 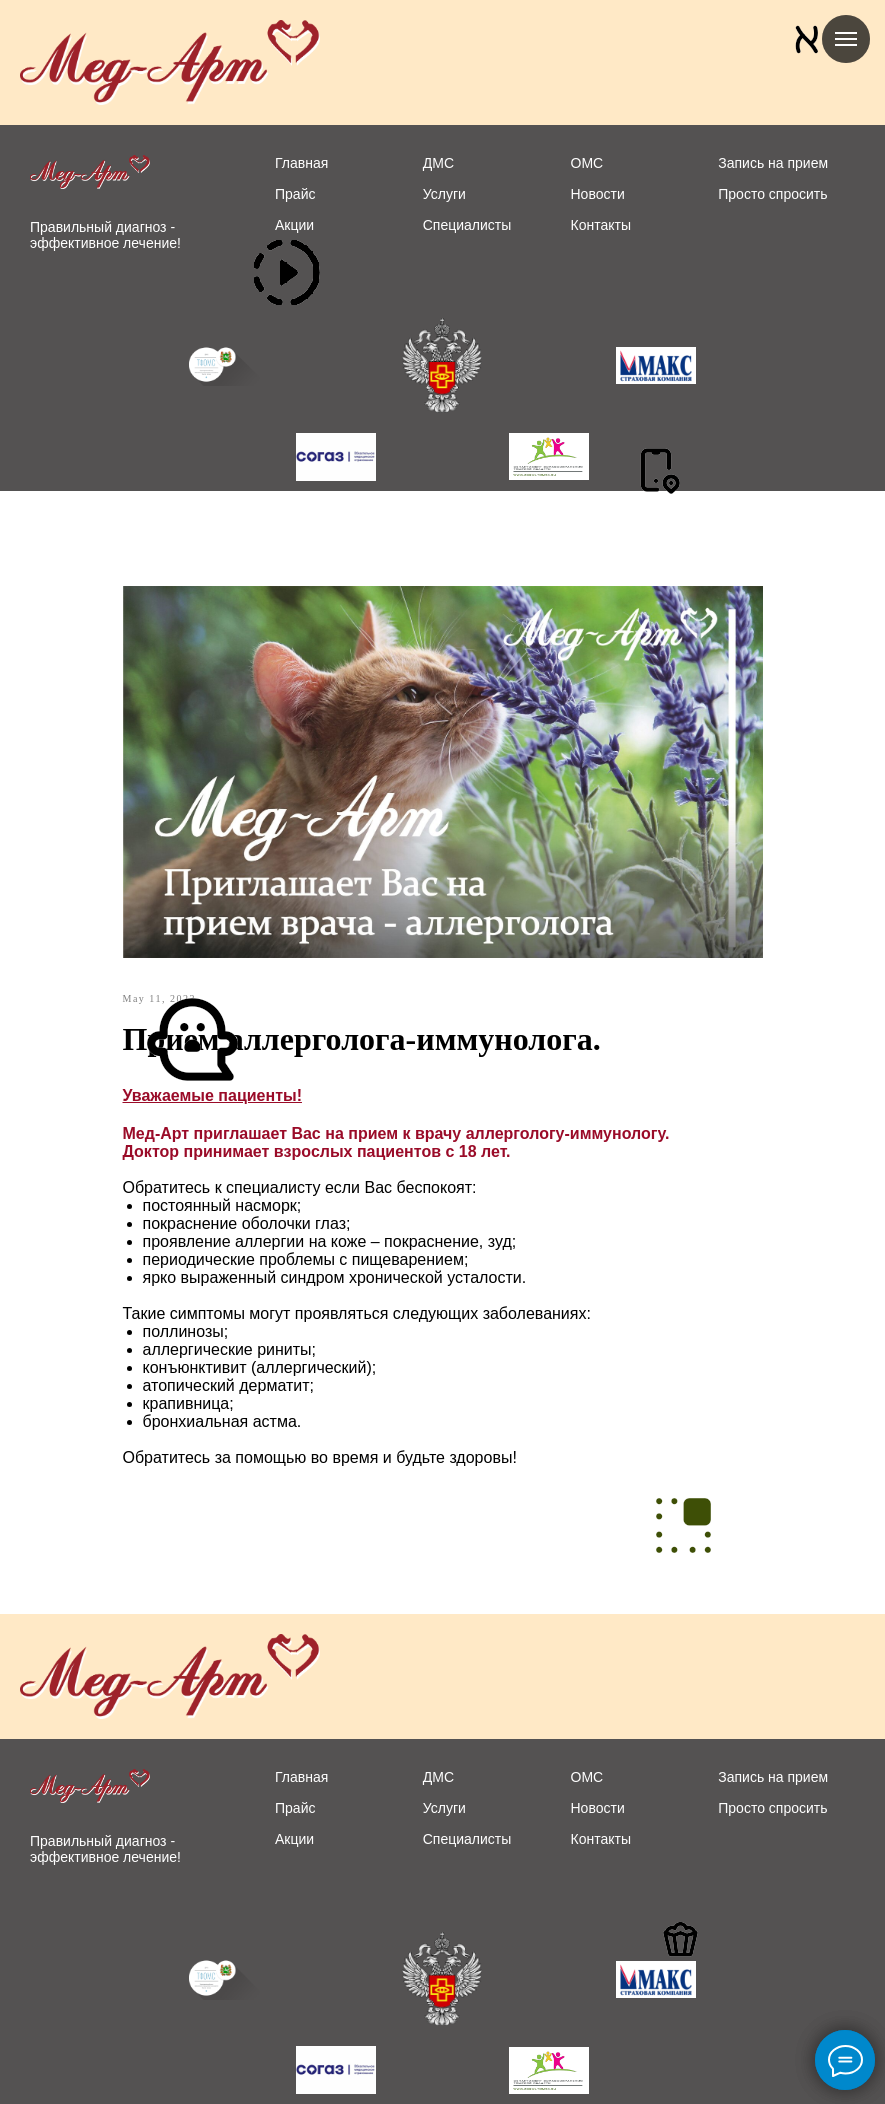 I want to click on switch to hebrew keyboard layout, so click(x=807, y=39).